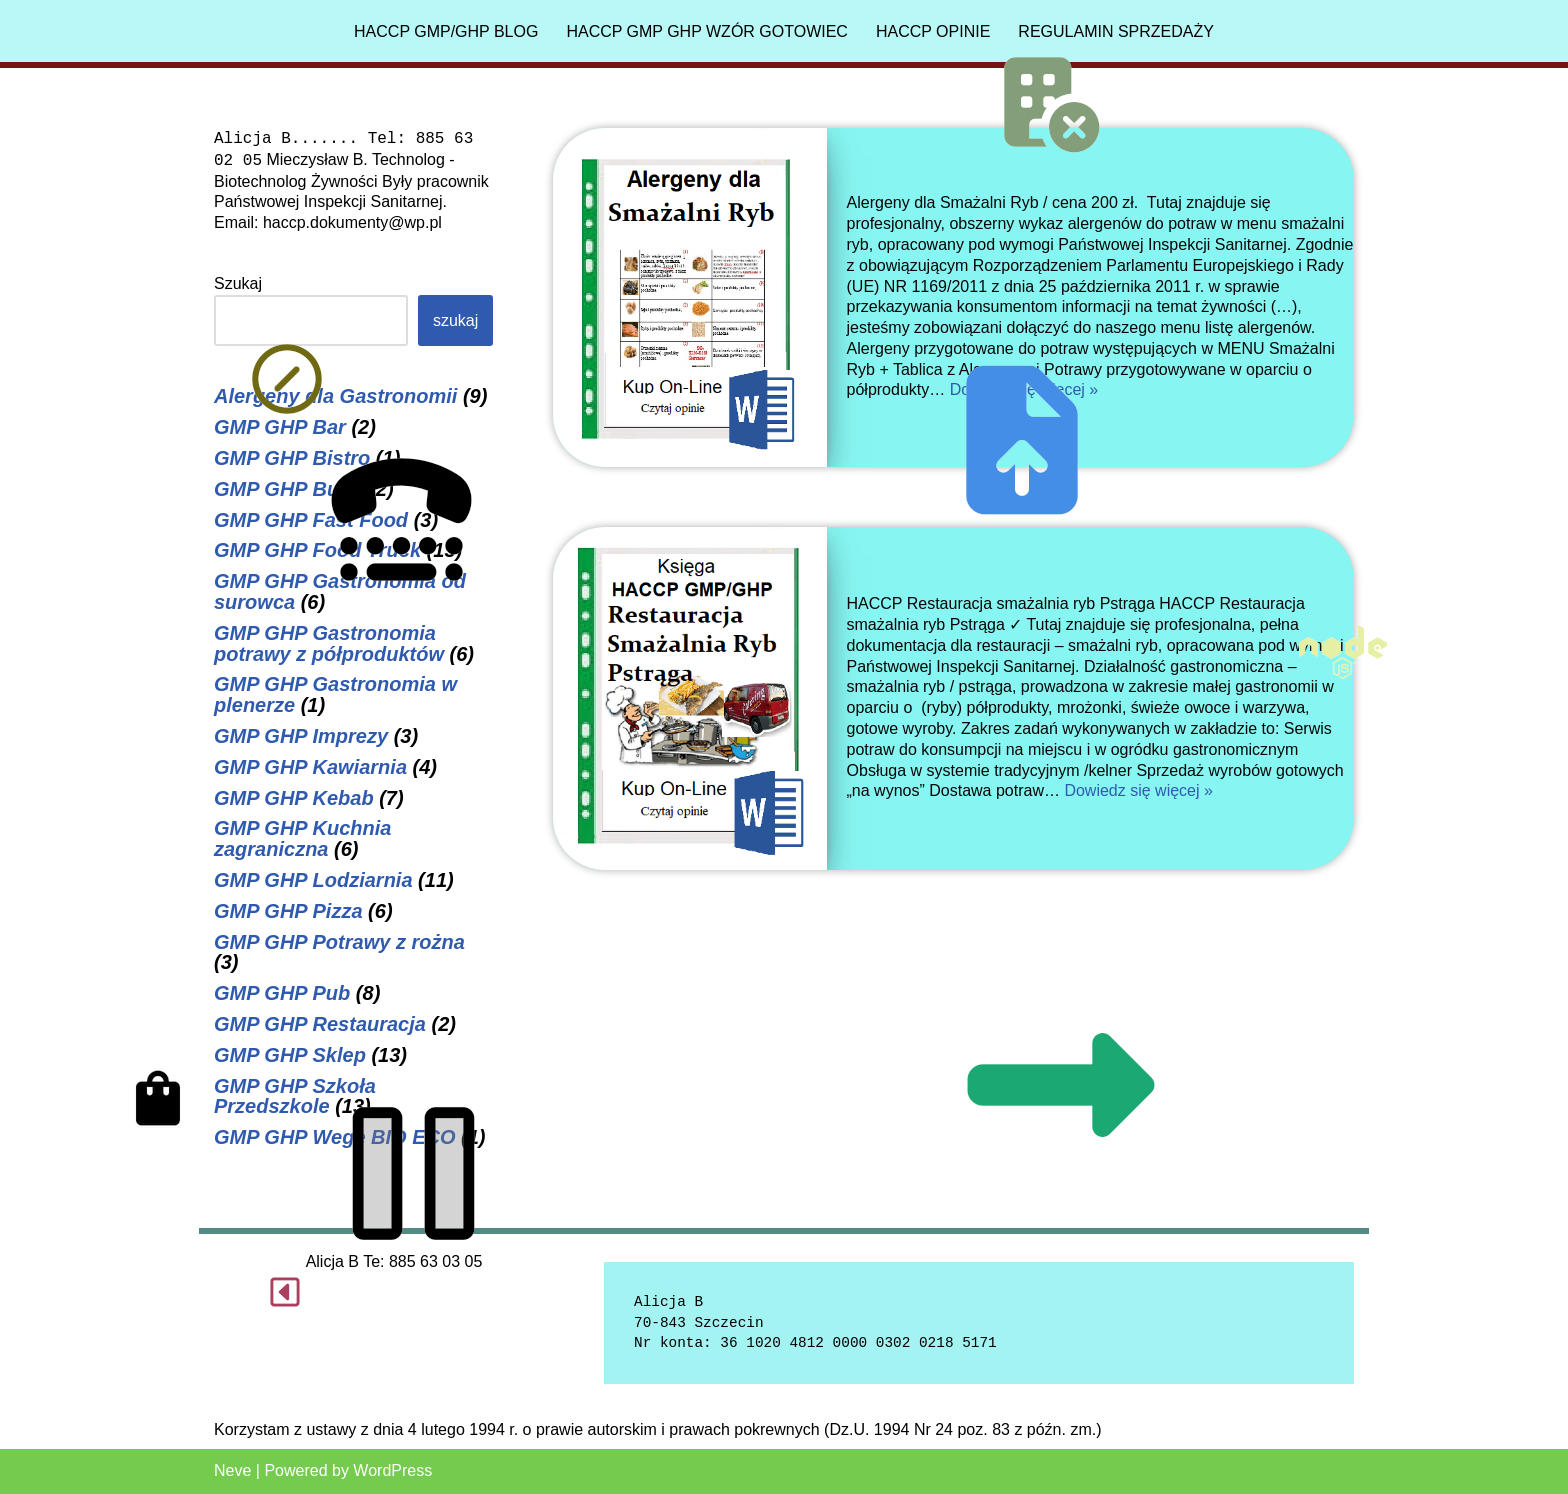 This screenshot has height=1494, width=1568. What do you see at coordinates (285, 1292) in the screenshot?
I see `navigate to the previous item or screen` at bounding box center [285, 1292].